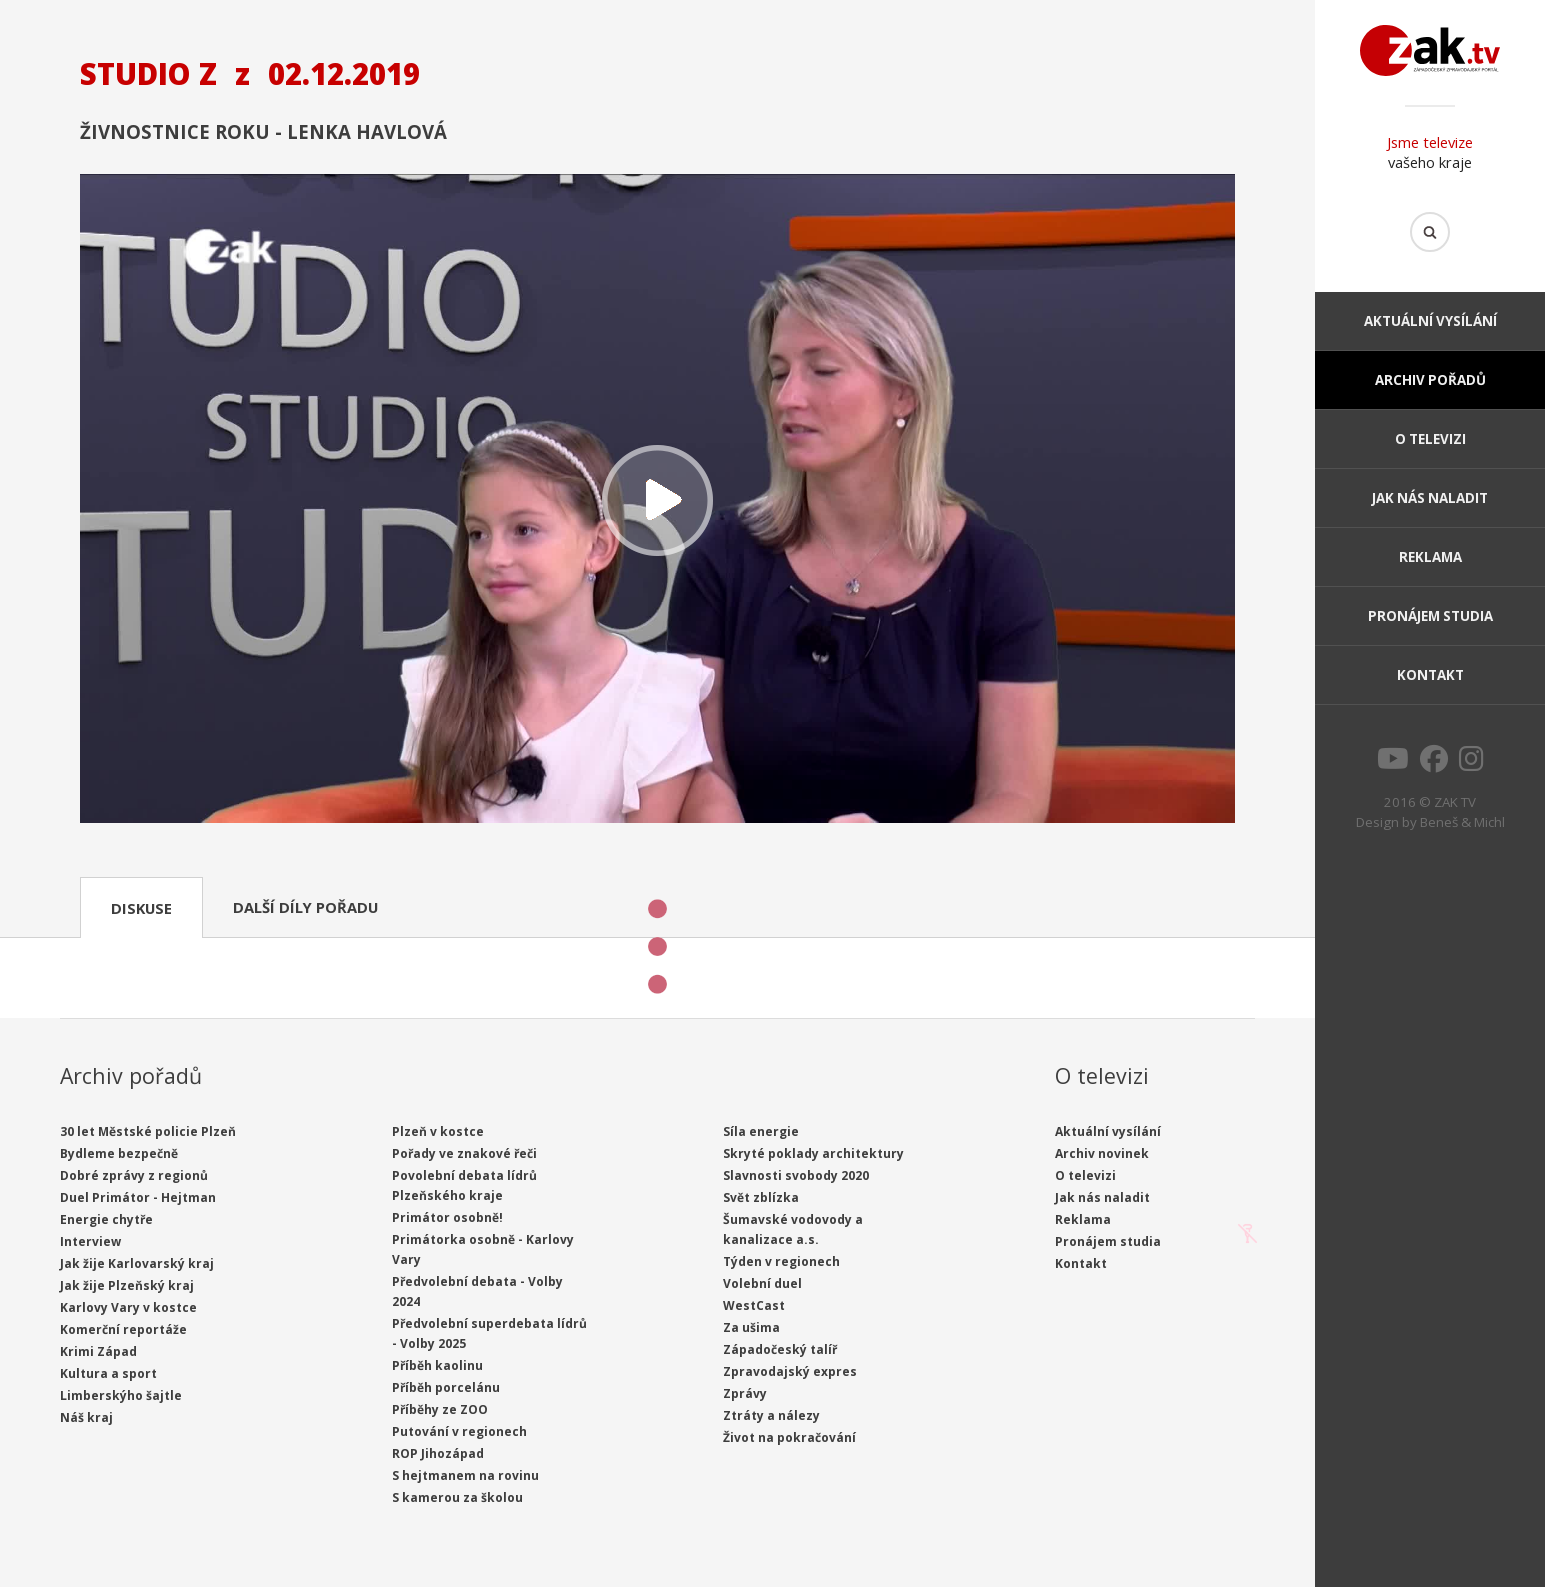  Describe the element at coordinates (1247, 1233) in the screenshot. I see `indicates crutches or mobility aid not needed` at that location.